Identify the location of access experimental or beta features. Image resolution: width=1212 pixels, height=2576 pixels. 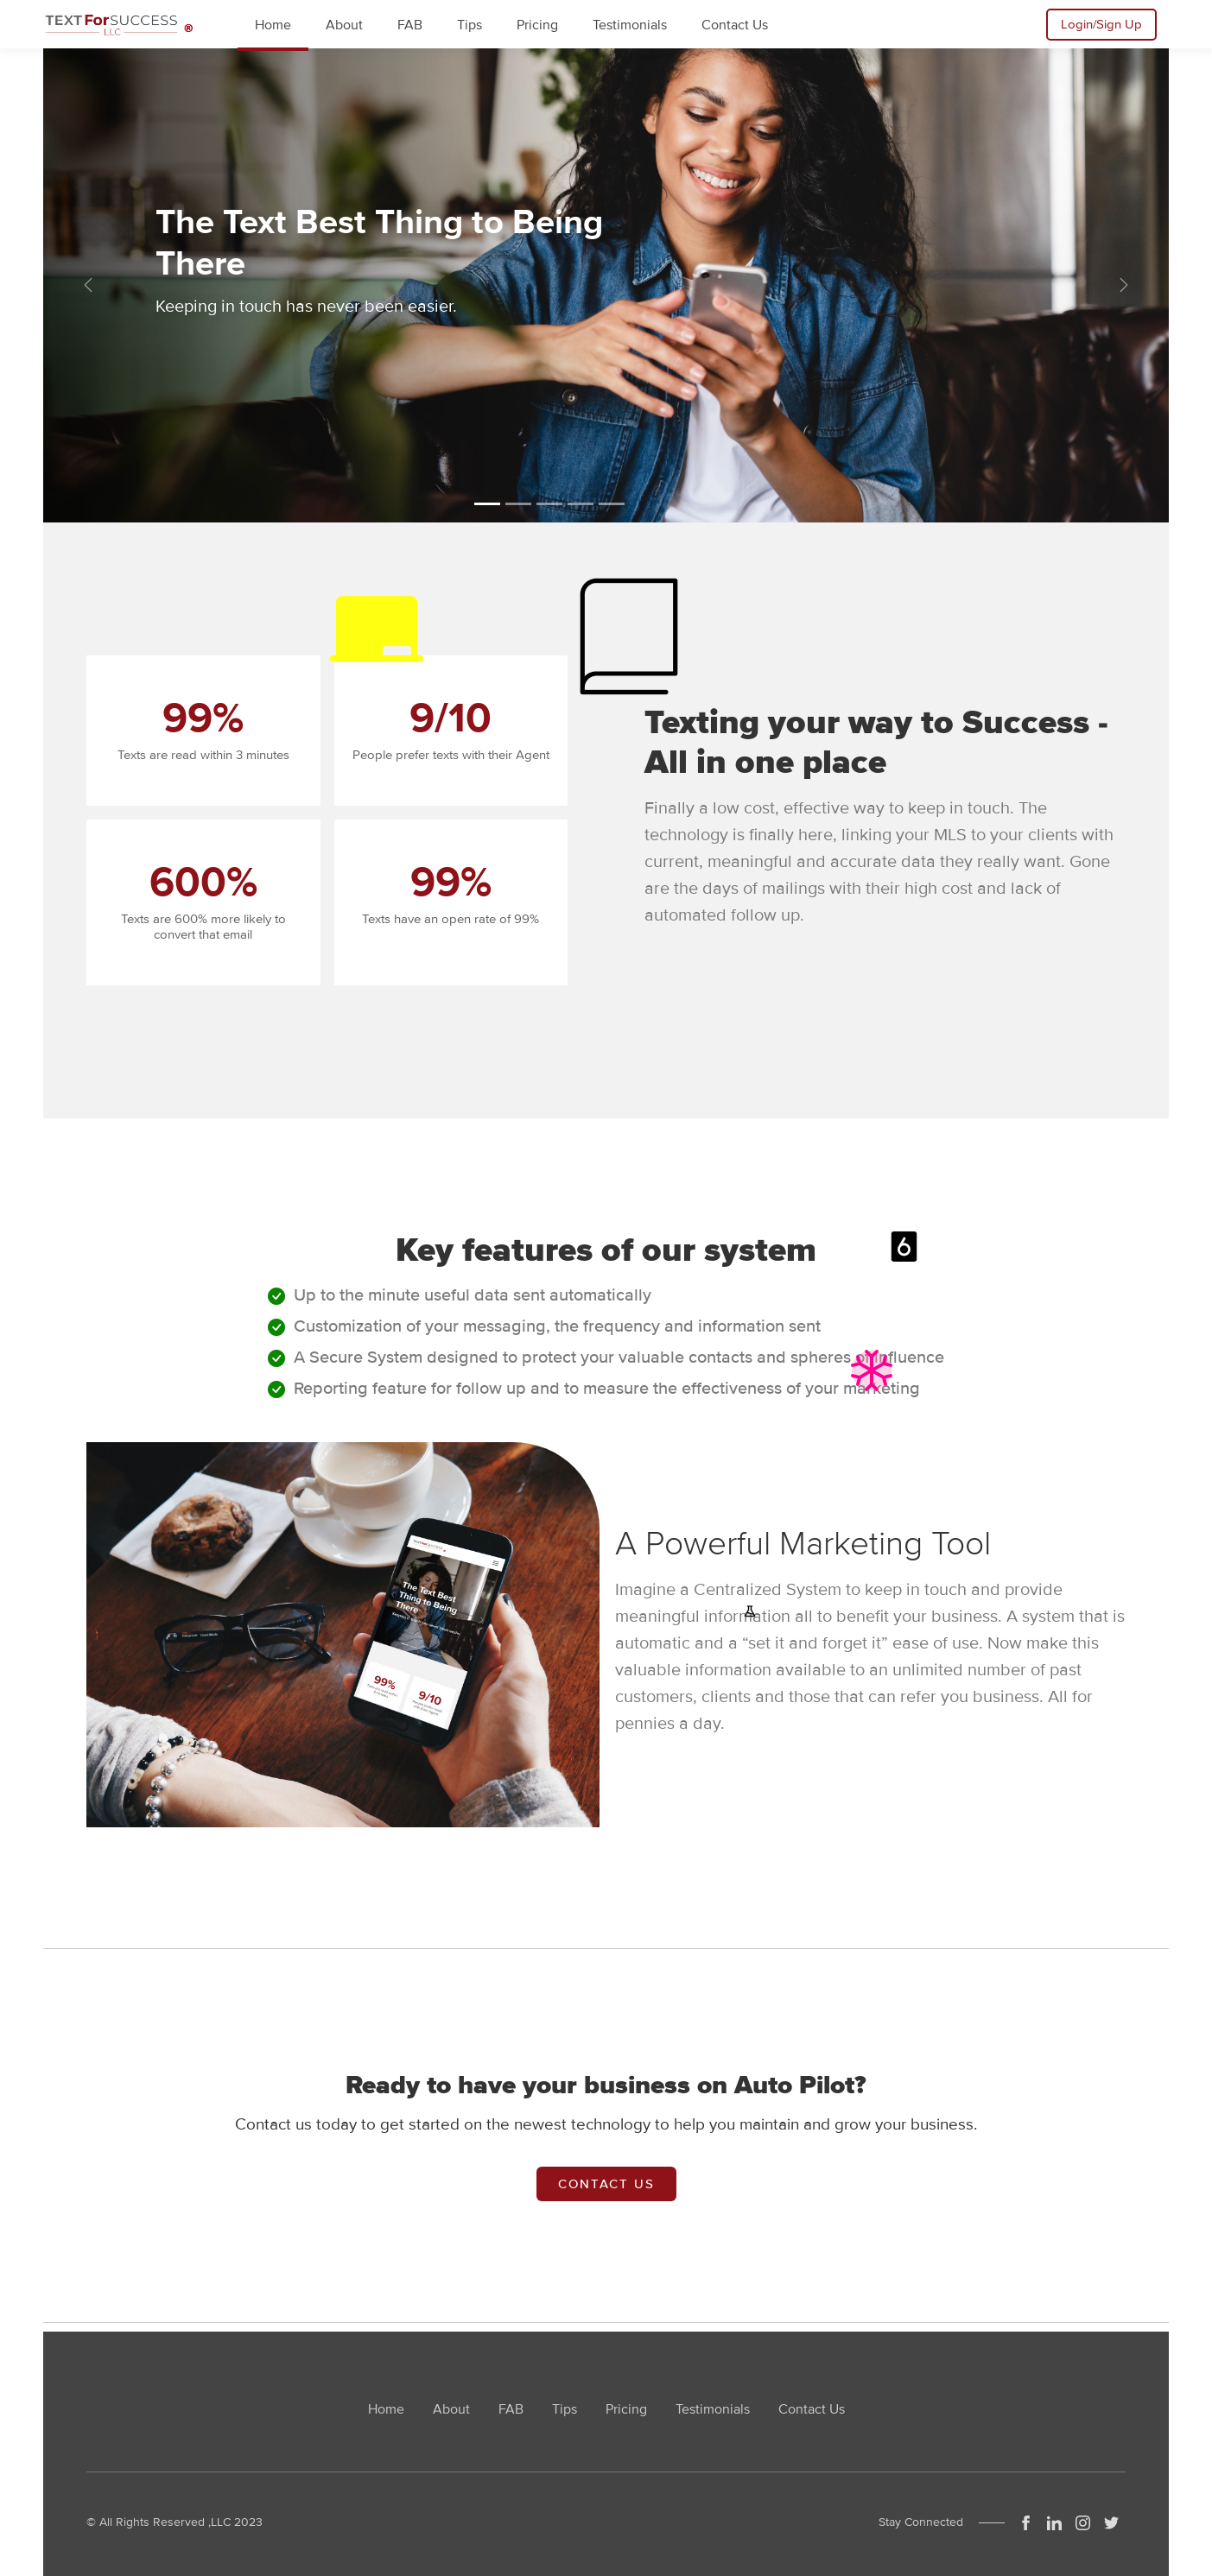
(750, 1611).